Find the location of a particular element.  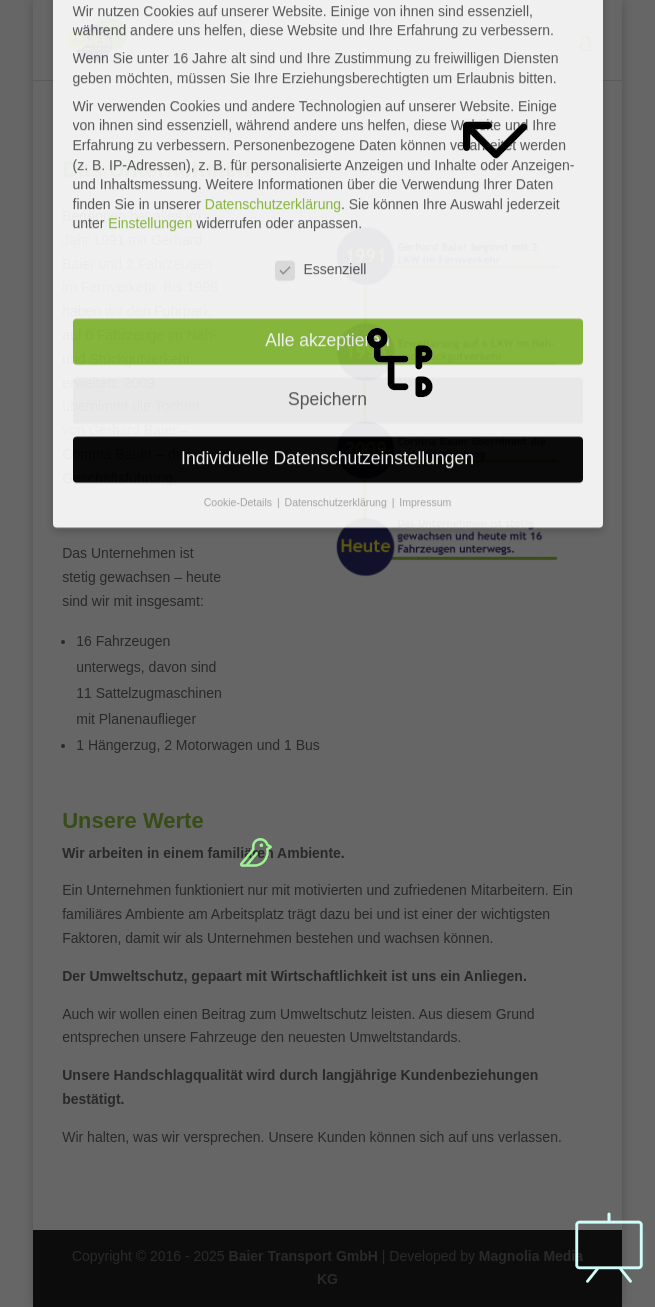

start or view a presentation is located at coordinates (609, 1249).